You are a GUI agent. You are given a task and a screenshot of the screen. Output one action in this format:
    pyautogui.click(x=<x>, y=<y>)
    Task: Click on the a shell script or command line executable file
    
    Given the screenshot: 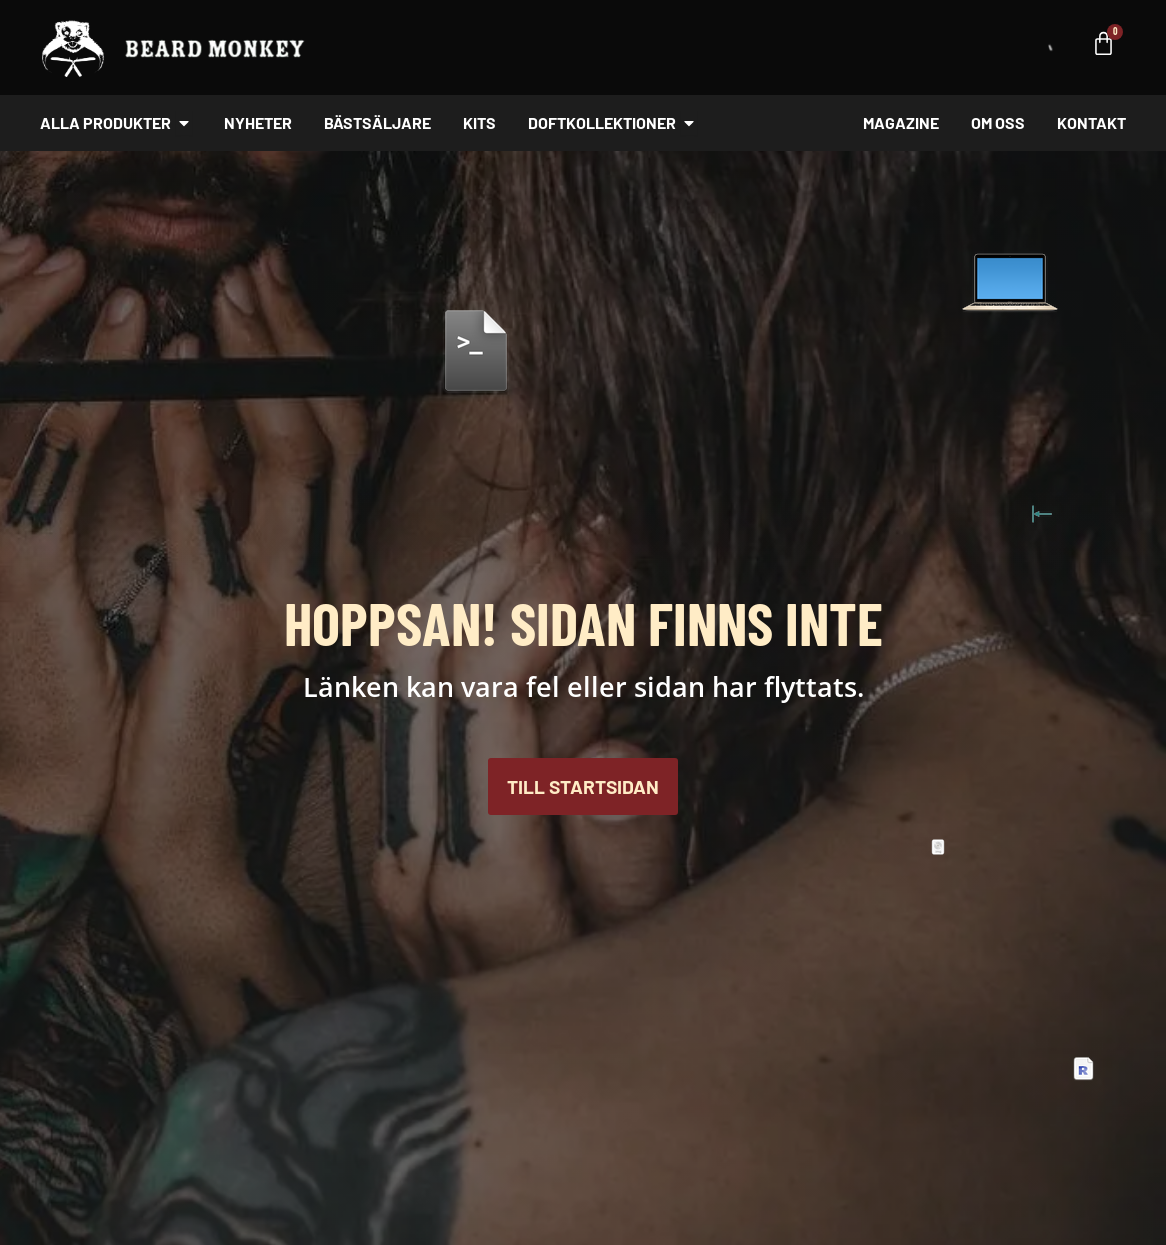 What is the action you would take?
    pyautogui.click(x=476, y=352)
    